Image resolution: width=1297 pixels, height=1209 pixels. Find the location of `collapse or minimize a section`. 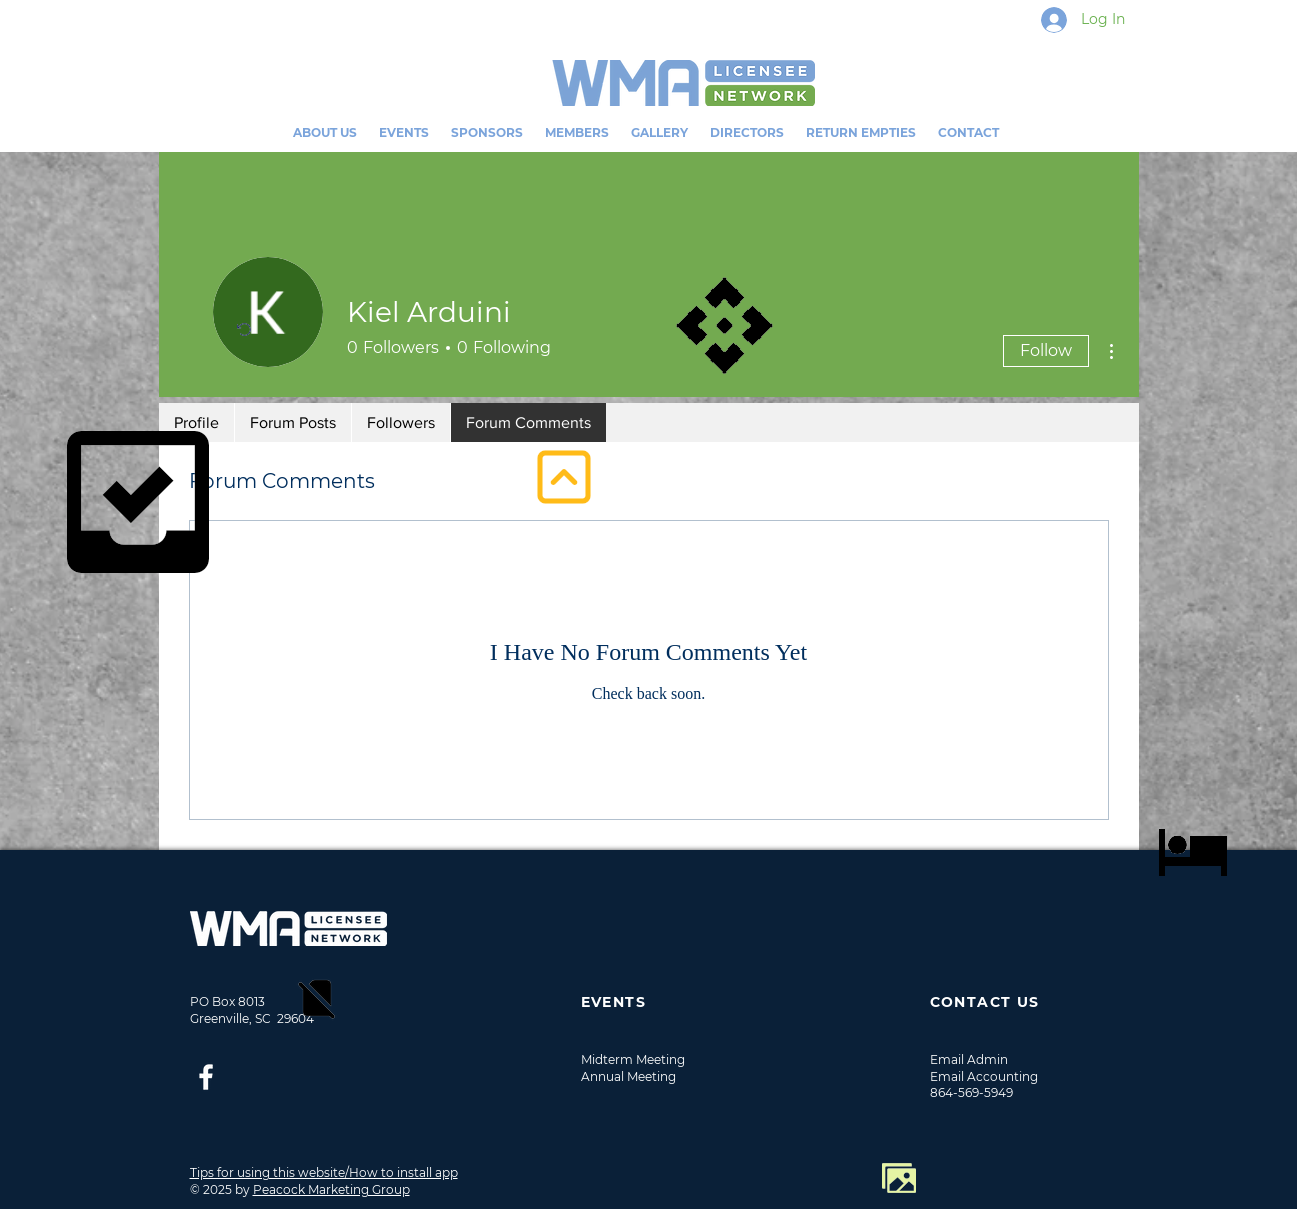

collapse or minimize a section is located at coordinates (564, 477).